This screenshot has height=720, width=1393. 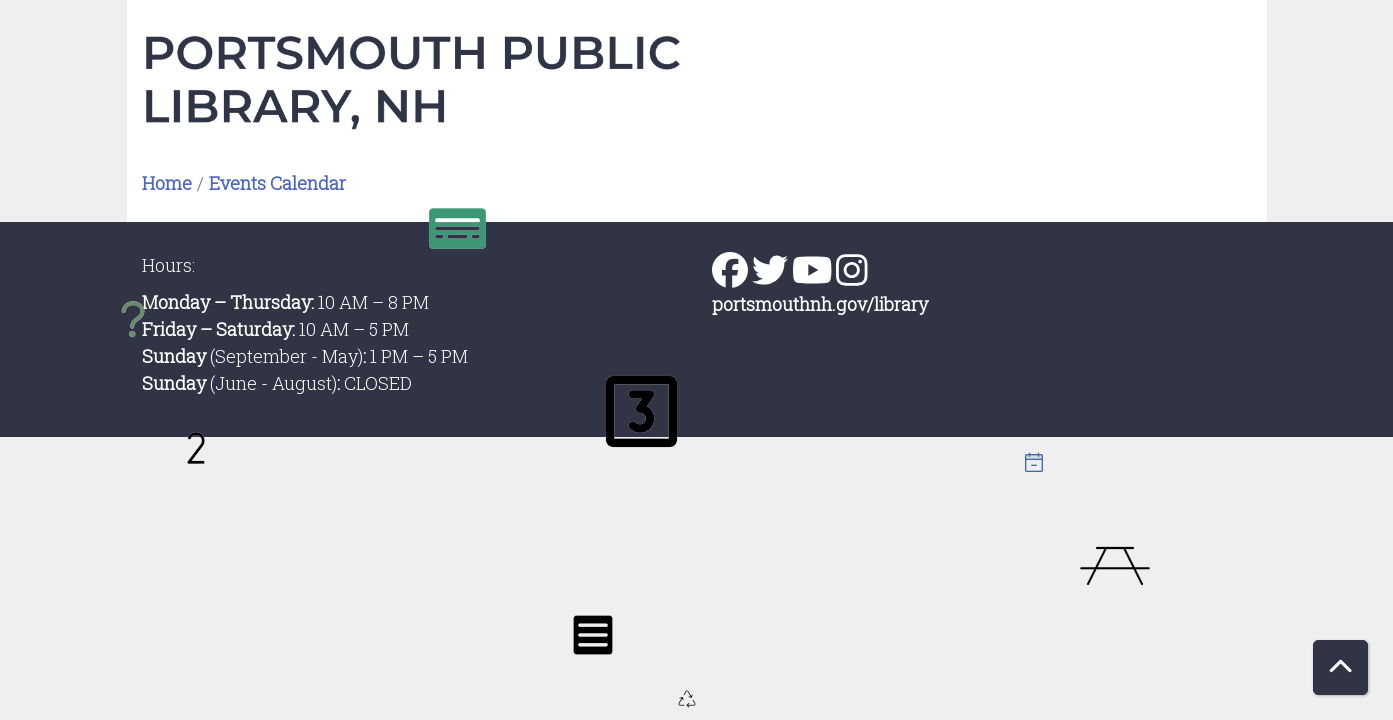 What do you see at coordinates (641, 411) in the screenshot?
I see `indicates step three in a numbered sequence` at bounding box center [641, 411].